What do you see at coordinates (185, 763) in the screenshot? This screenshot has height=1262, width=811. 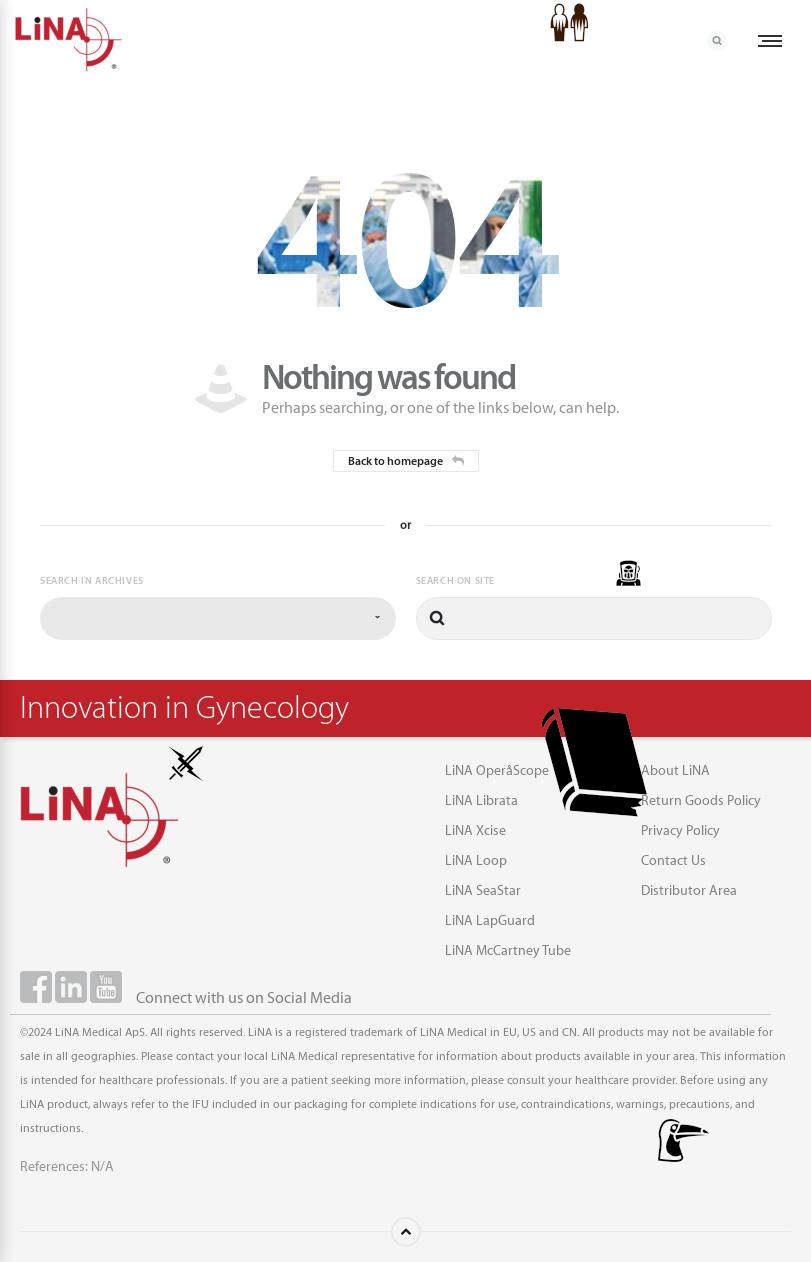 I see `select zeus's lightning sword weapon` at bounding box center [185, 763].